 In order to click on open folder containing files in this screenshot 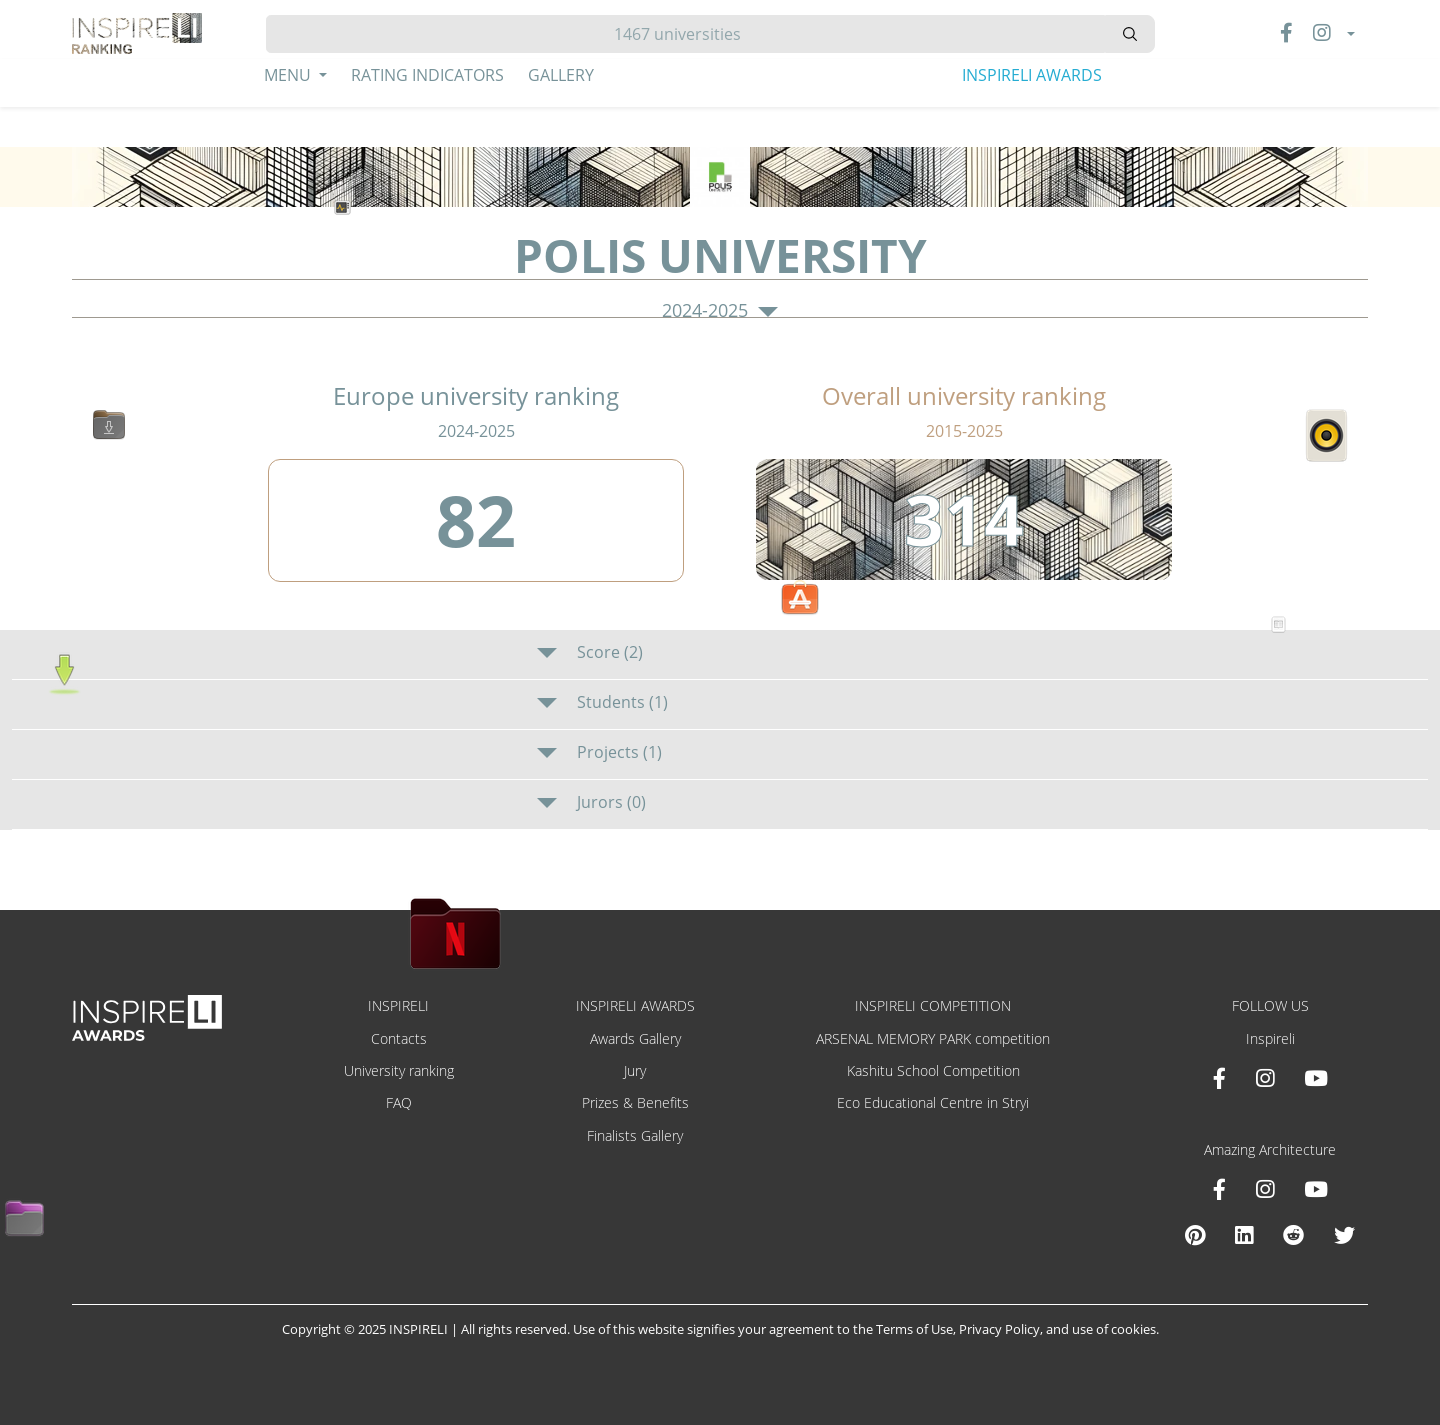, I will do `click(24, 1217)`.